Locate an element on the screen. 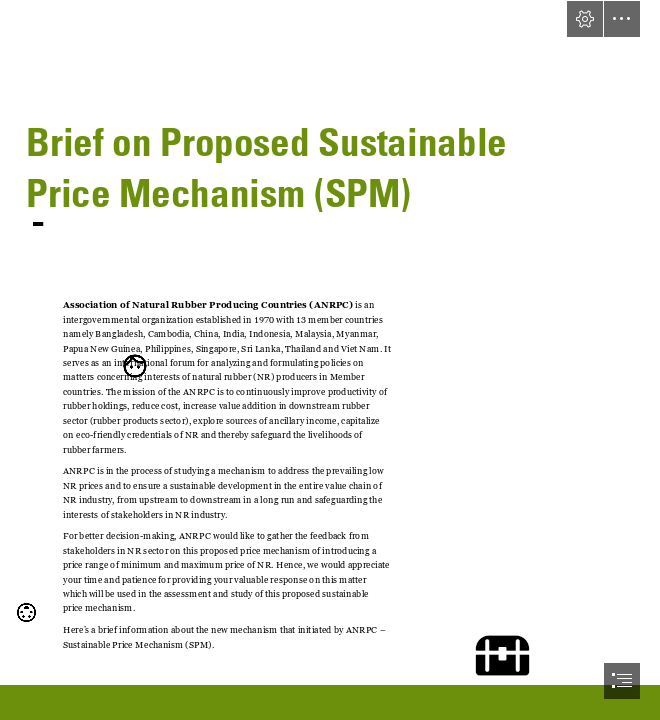 This screenshot has width=660, height=720. access your rewards or collectibles is located at coordinates (502, 656).